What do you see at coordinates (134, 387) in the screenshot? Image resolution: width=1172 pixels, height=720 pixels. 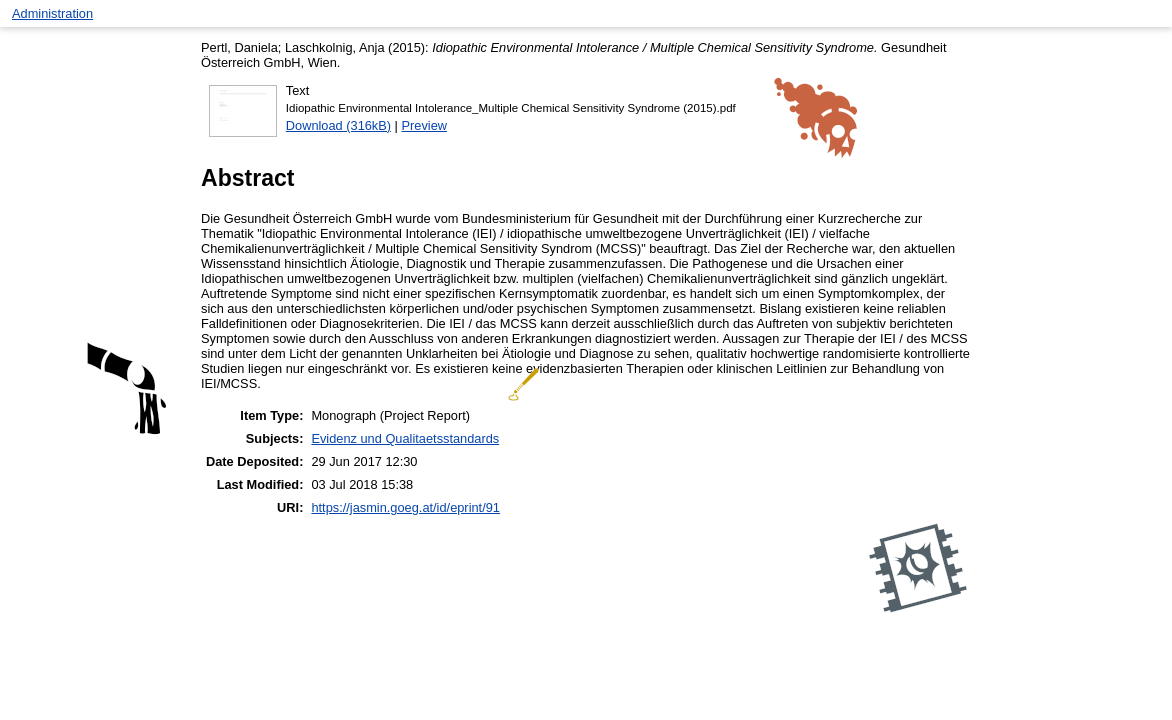 I see `zen garden or relaxation feature` at bounding box center [134, 387].